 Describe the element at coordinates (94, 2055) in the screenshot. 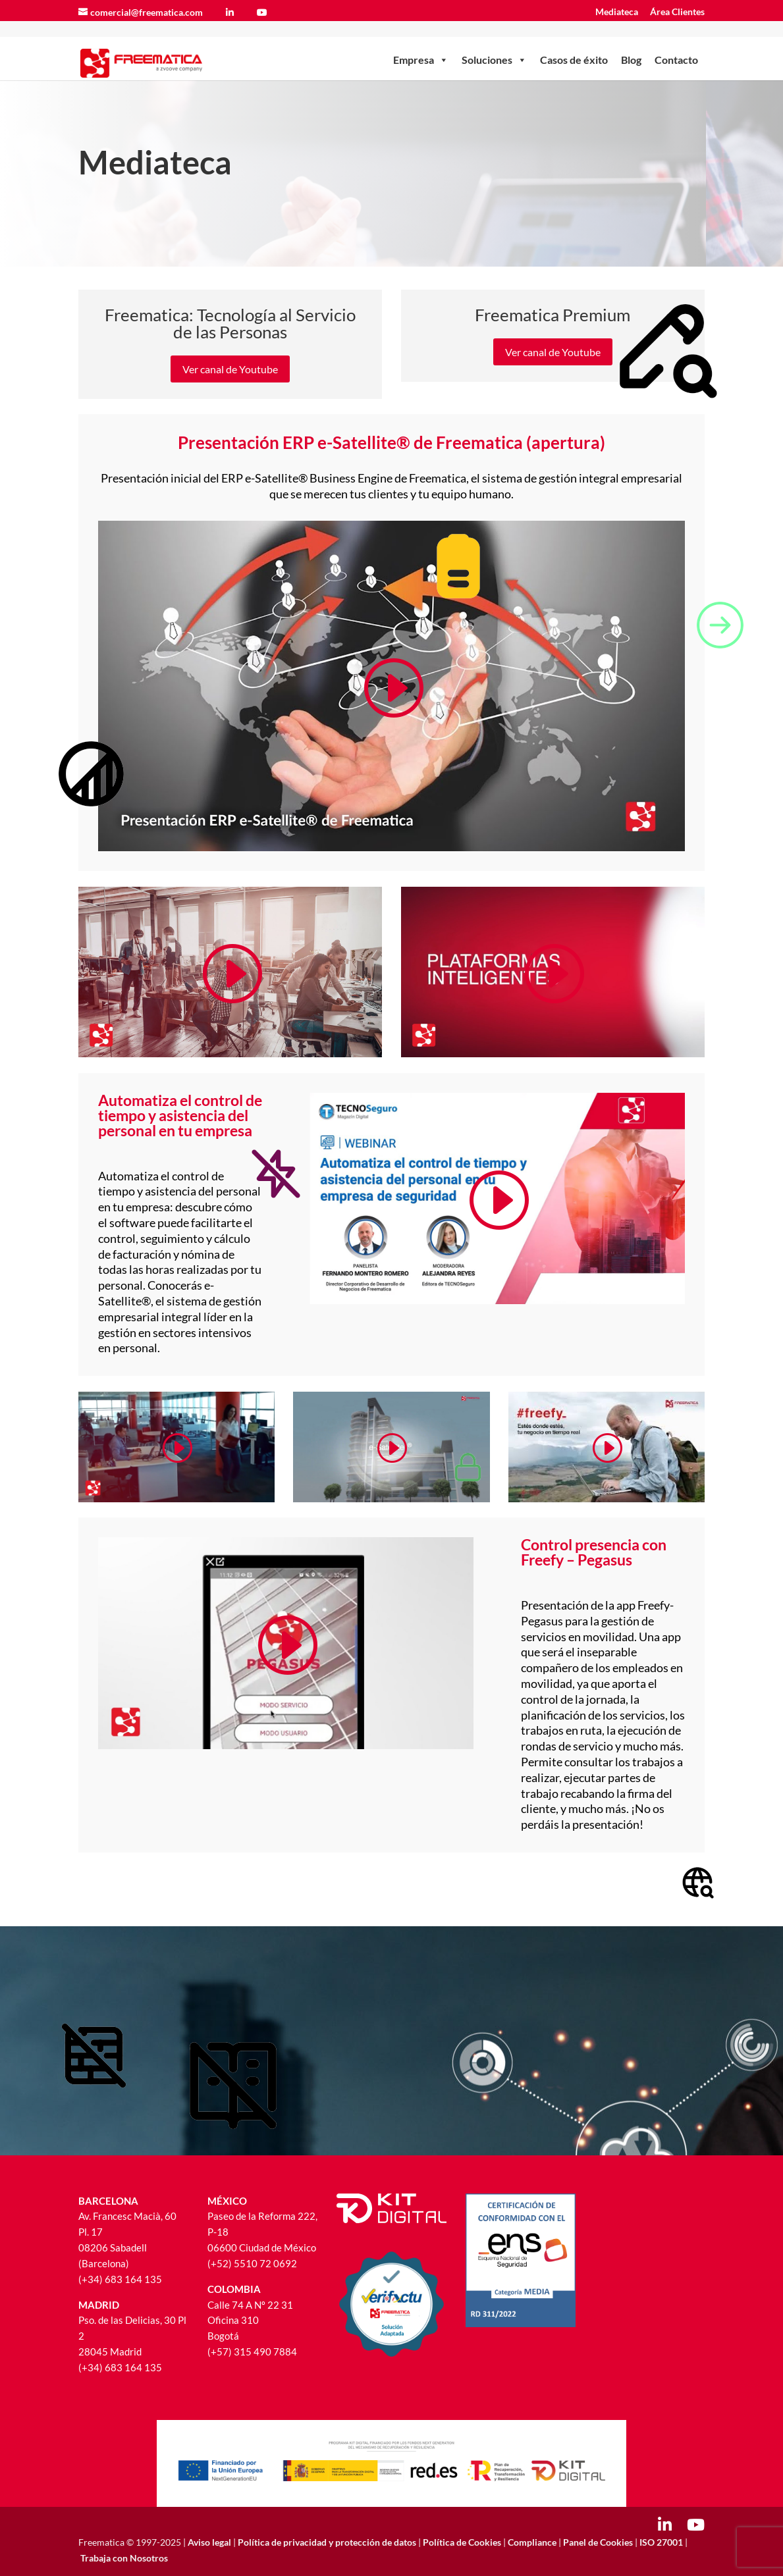

I see `disable wall or barrier feature` at that location.